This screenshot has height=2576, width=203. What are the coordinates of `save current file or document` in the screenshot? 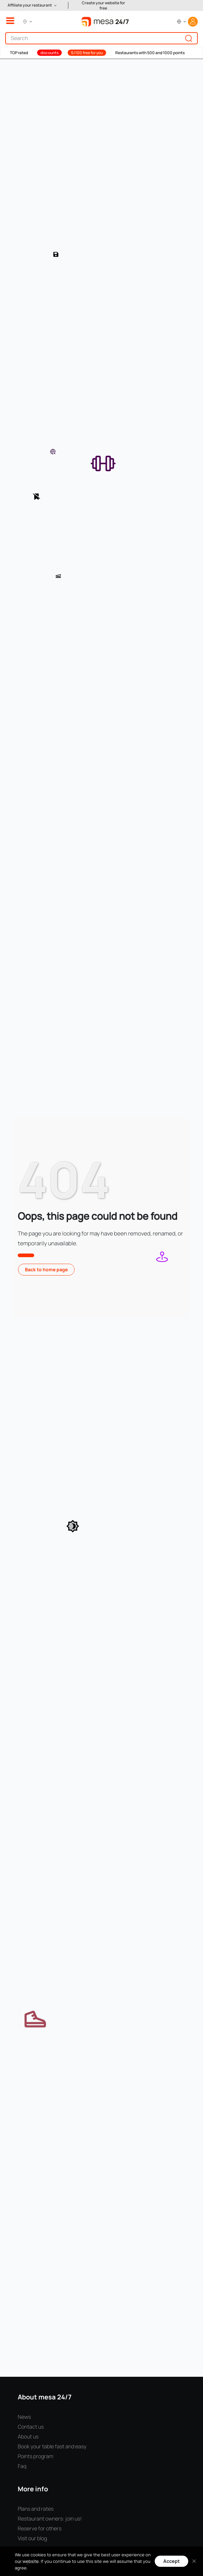 It's located at (56, 254).